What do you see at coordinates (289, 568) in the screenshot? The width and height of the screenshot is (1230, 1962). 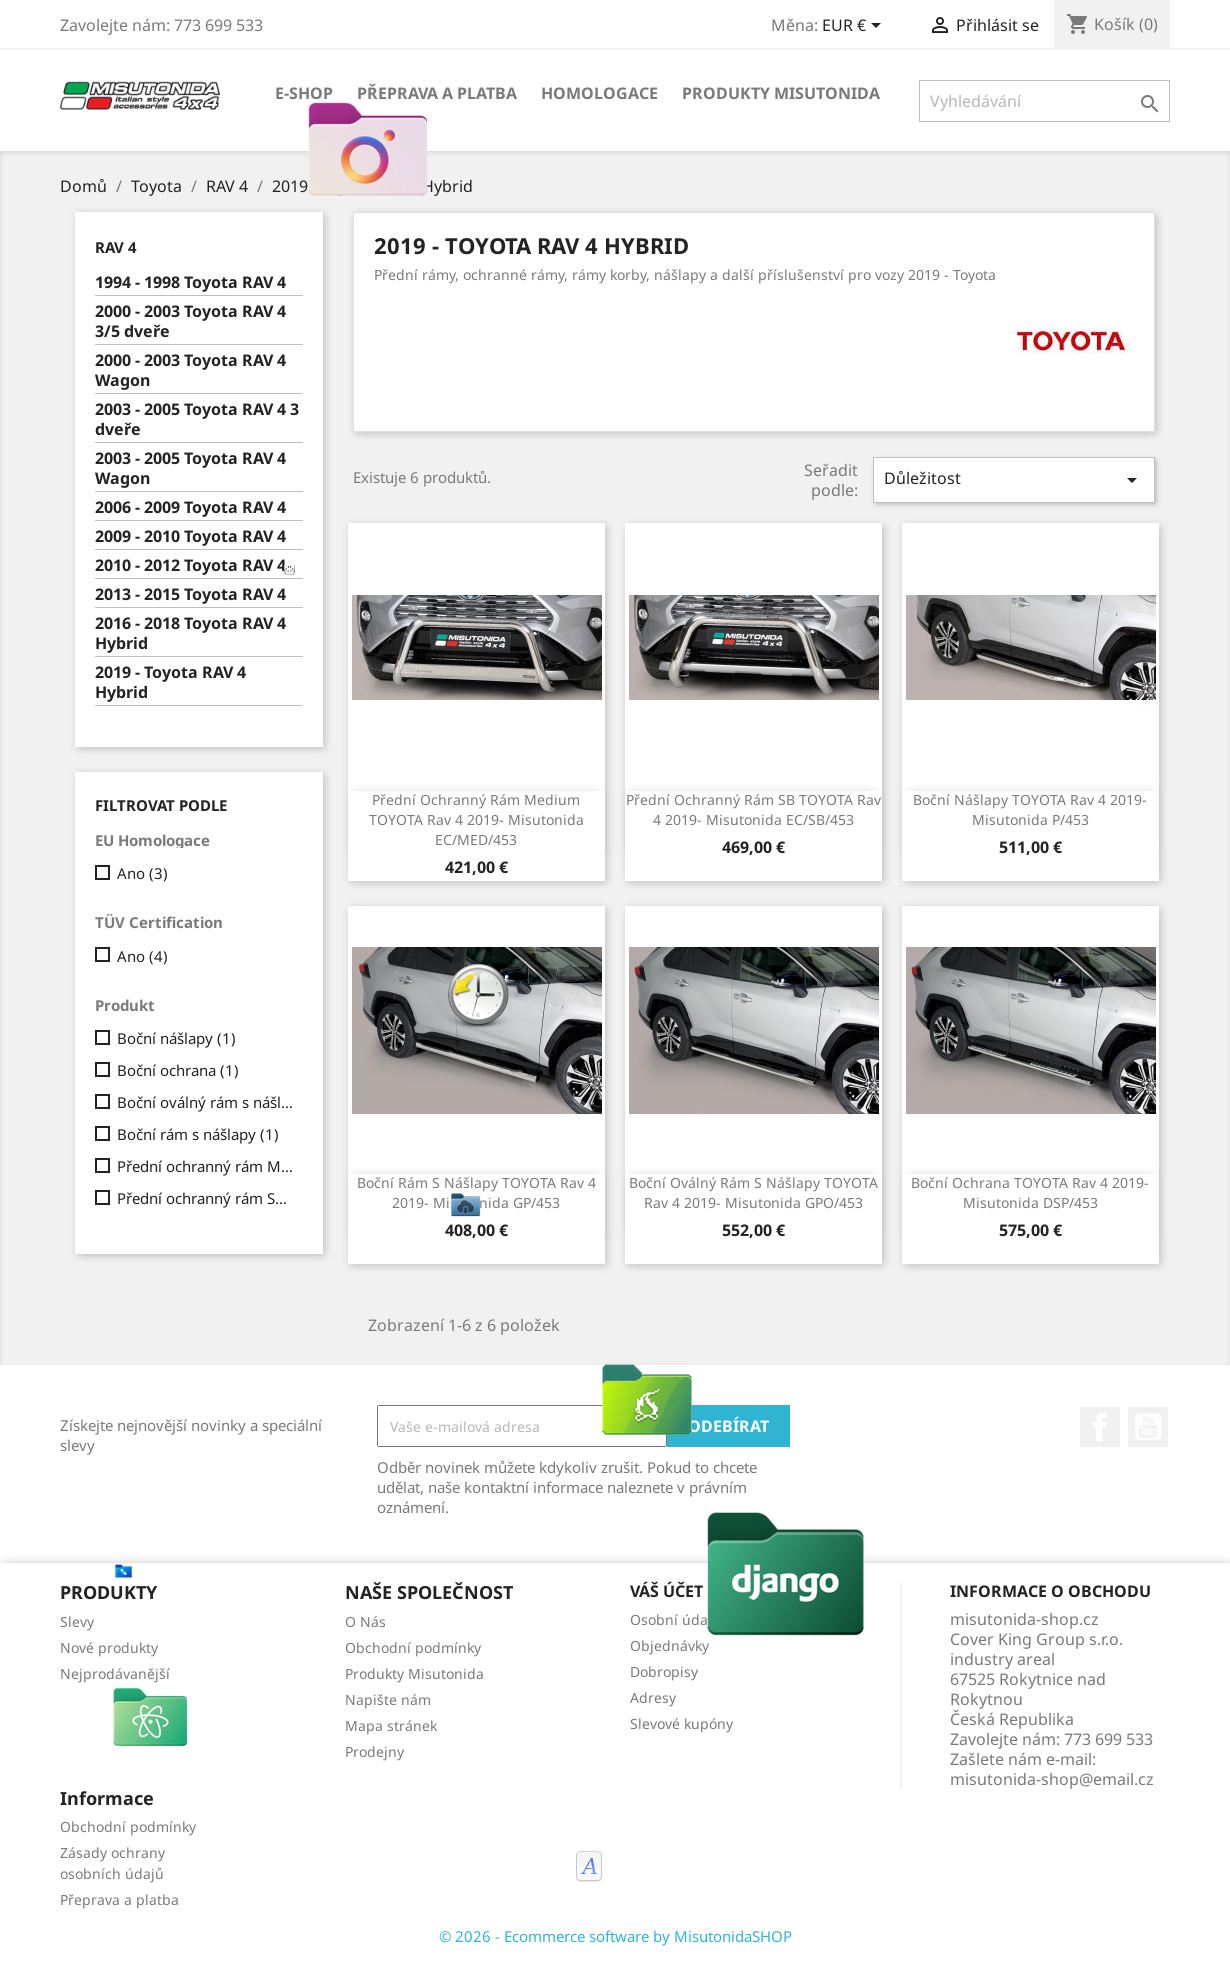 I see `zoom in to enlarge content` at bounding box center [289, 568].